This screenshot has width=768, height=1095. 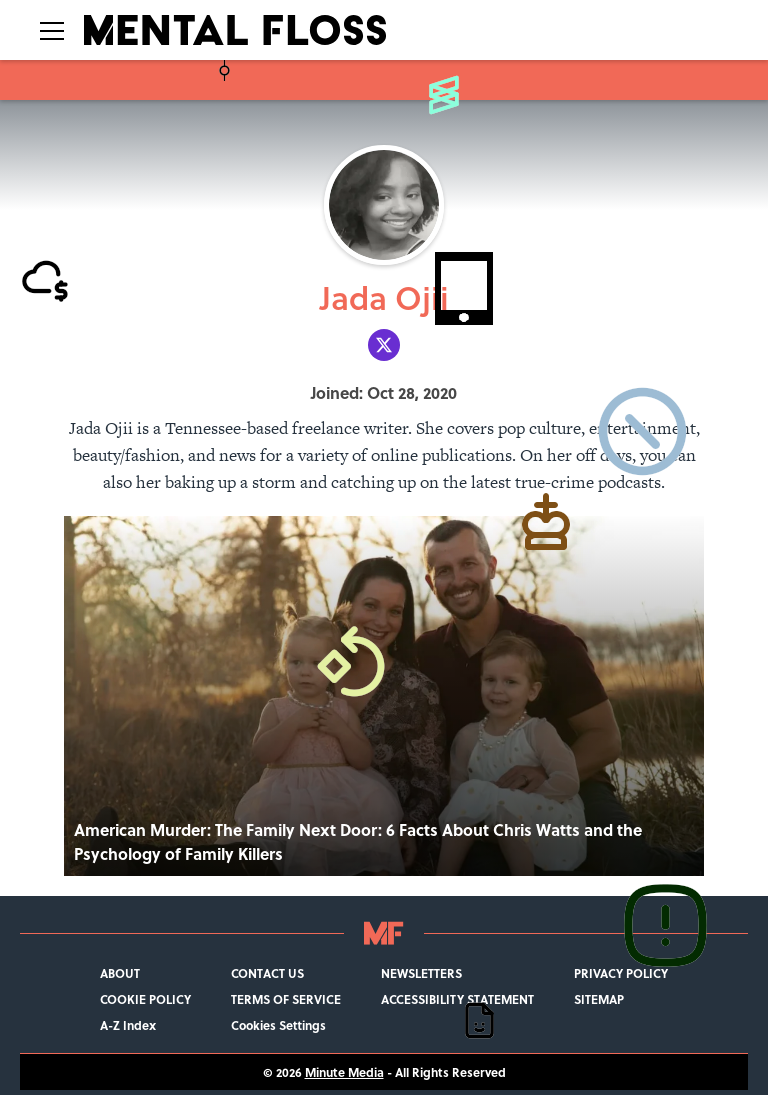 I want to click on view cloud storage pricing or billing, so click(x=46, y=278).